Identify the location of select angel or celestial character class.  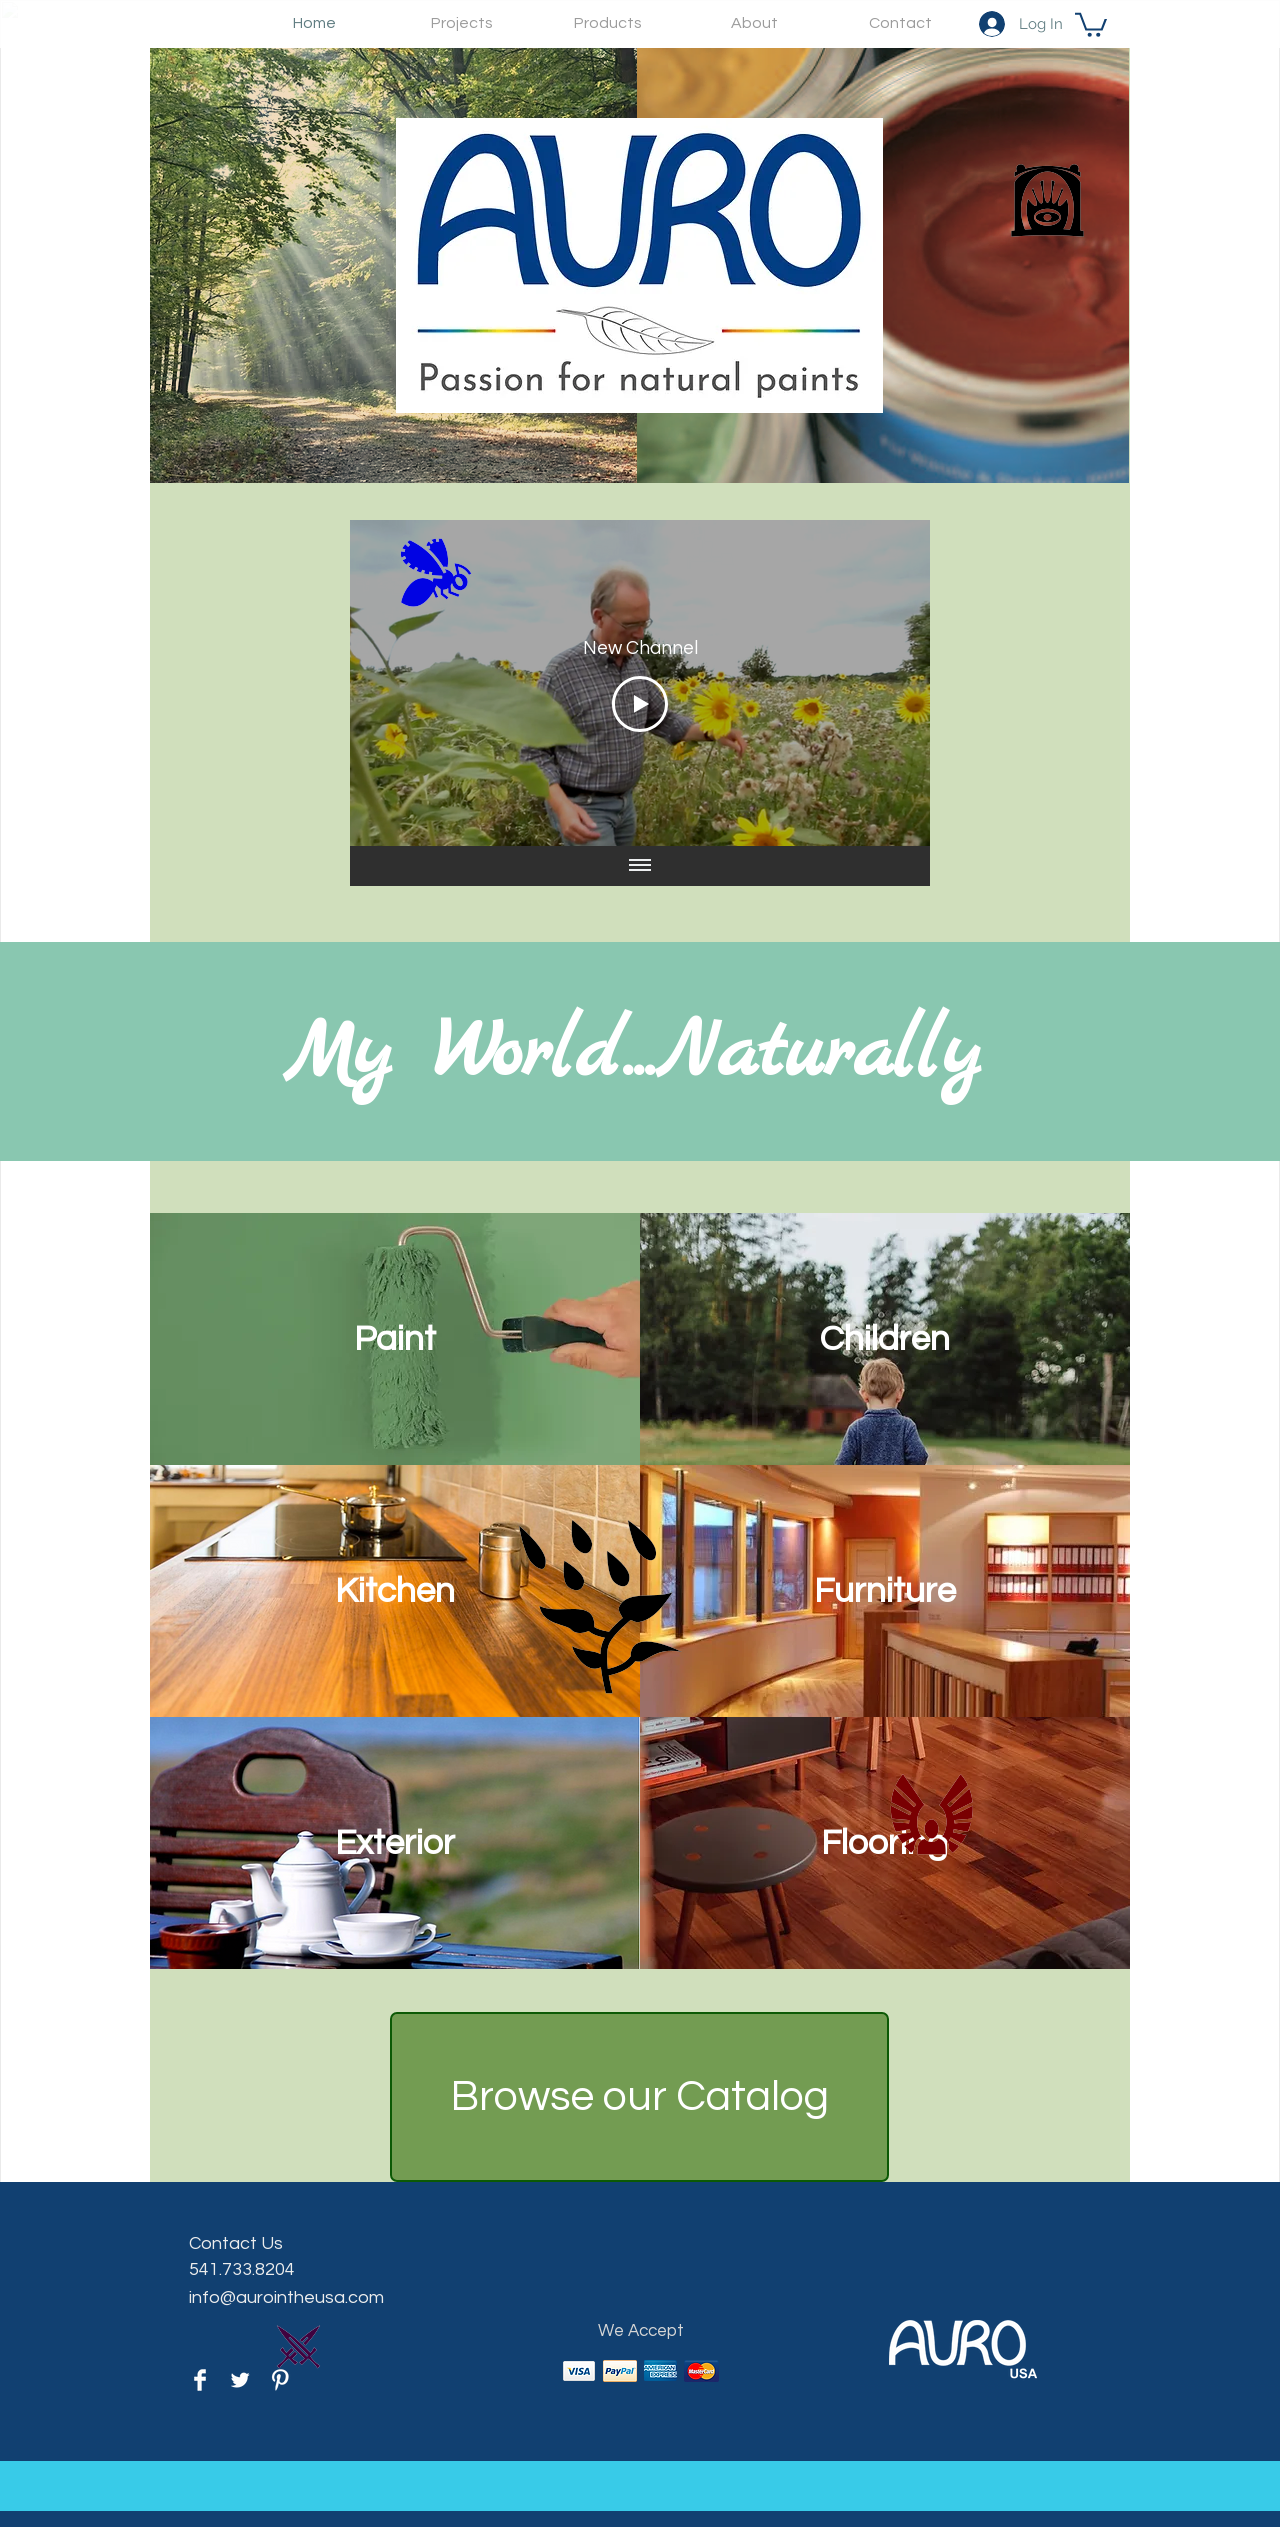
(931, 1813).